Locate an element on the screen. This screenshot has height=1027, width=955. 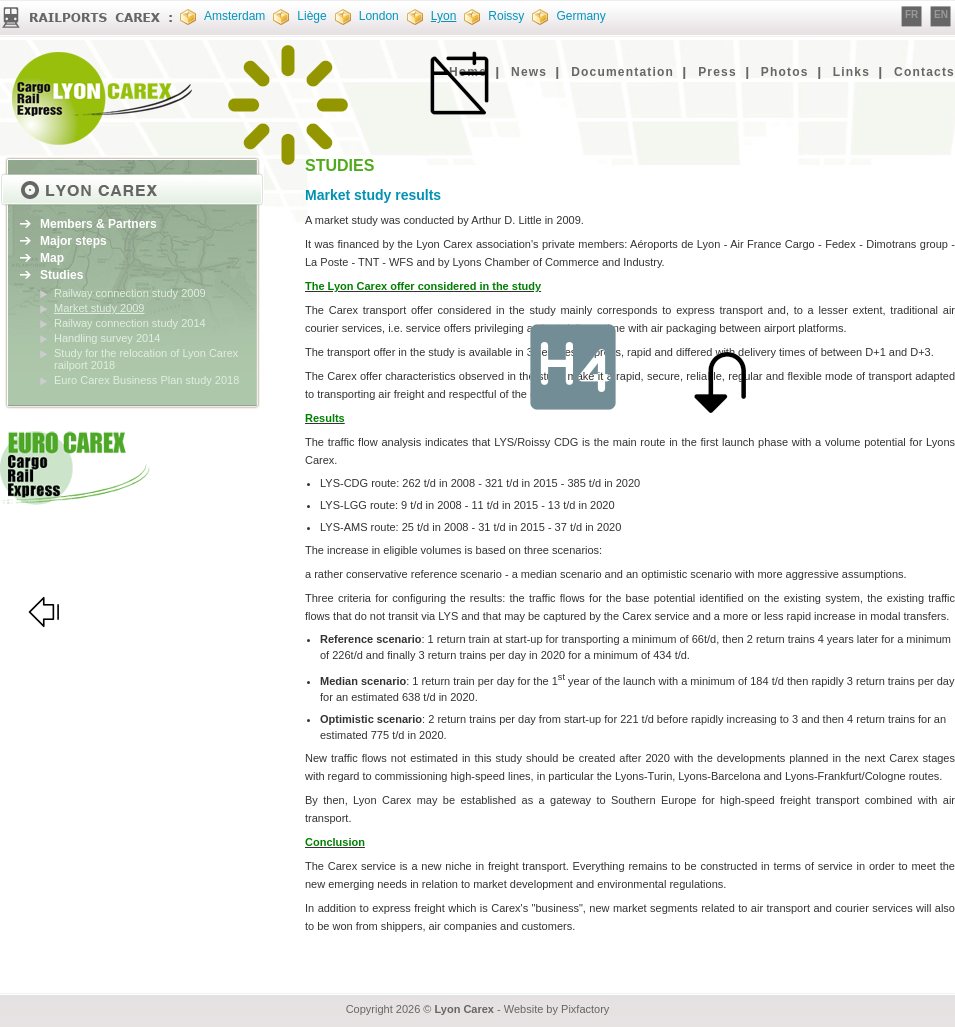
format text as heading level 4 is located at coordinates (573, 367).